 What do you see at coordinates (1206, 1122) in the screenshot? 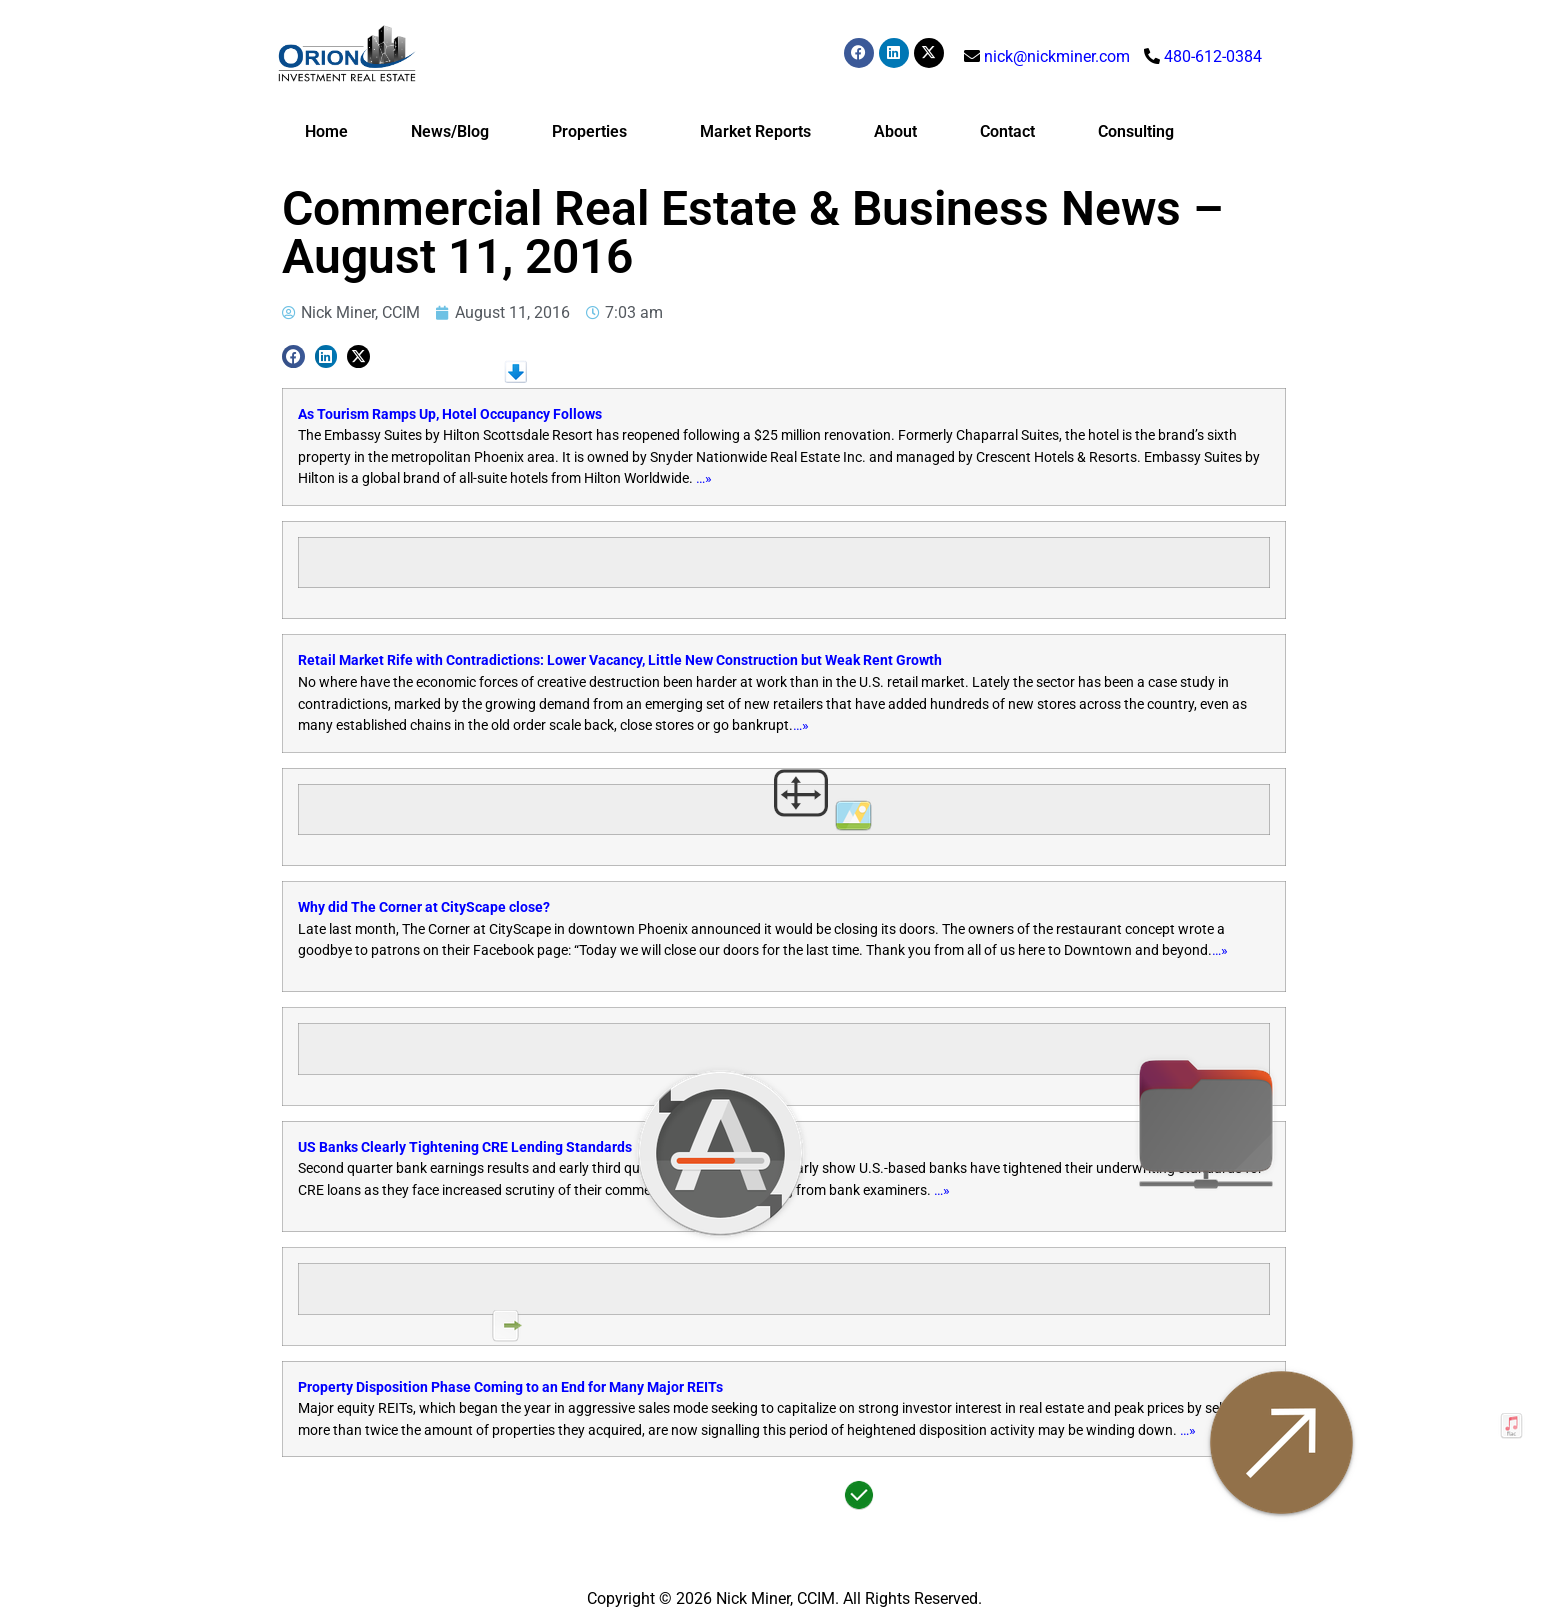
I see `access files stored on a remote server or network` at bounding box center [1206, 1122].